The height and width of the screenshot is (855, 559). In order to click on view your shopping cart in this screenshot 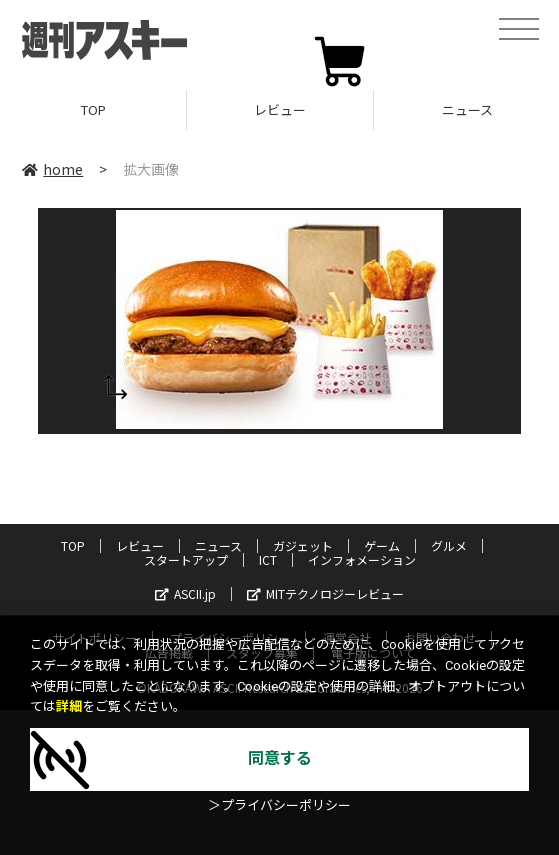, I will do `click(340, 62)`.